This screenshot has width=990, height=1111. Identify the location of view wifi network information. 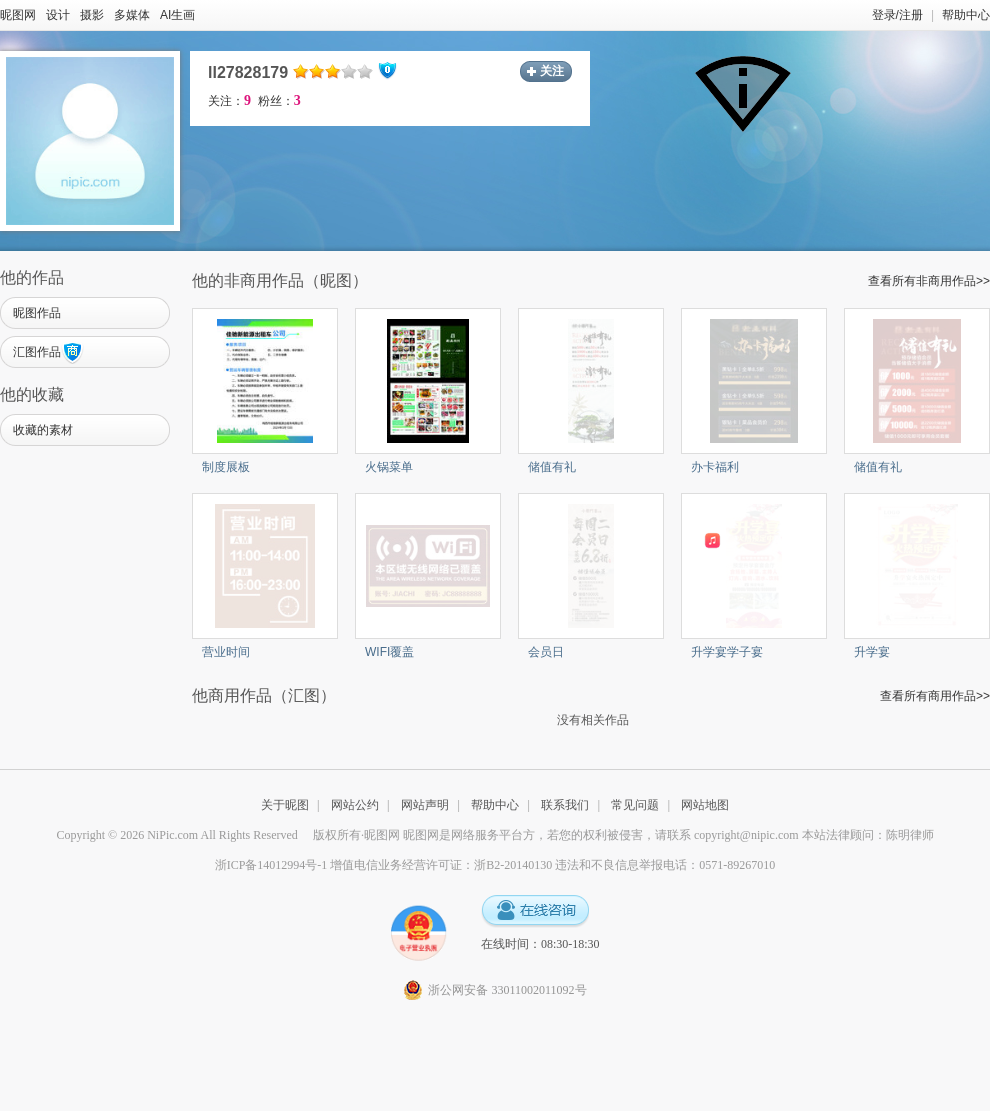
(743, 92).